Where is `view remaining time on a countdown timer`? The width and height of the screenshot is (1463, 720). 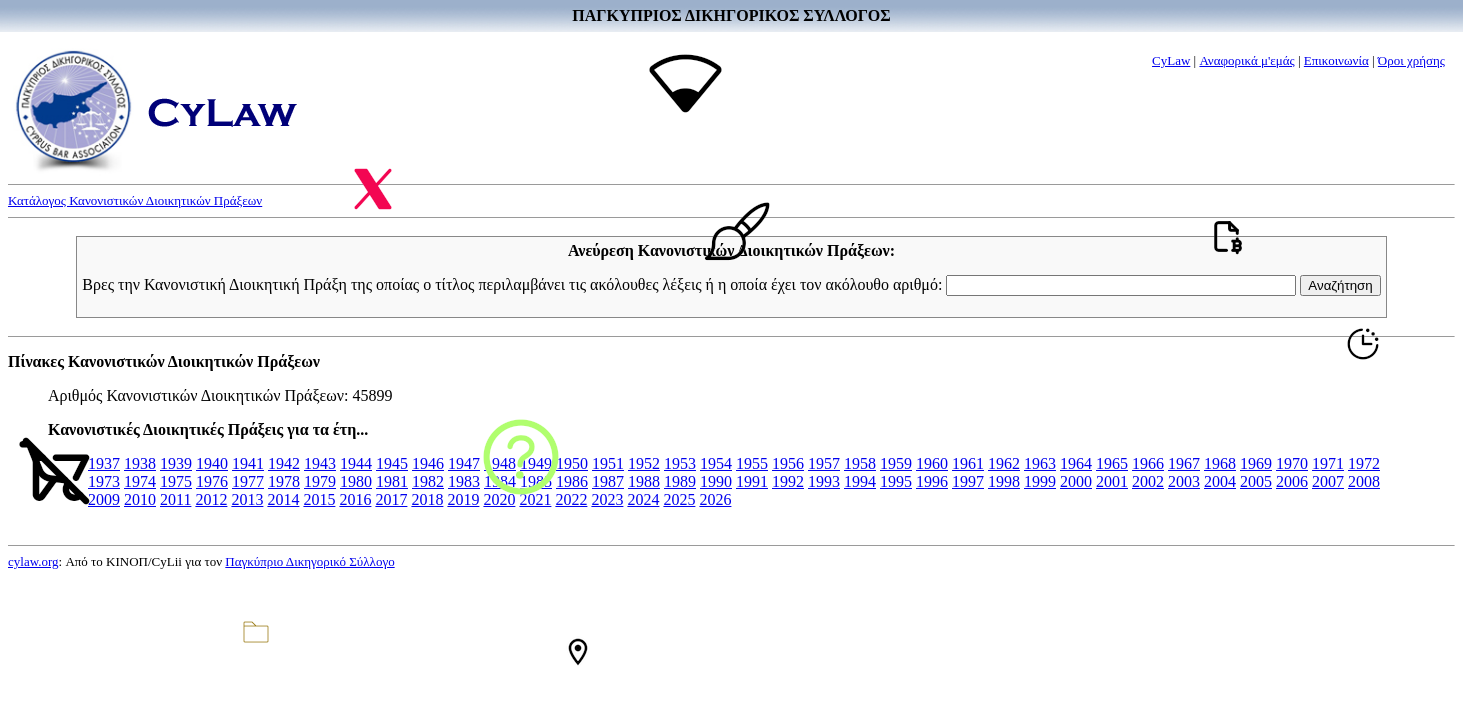
view remaining time on a countdown timer is located at coordinates (1363, 344).